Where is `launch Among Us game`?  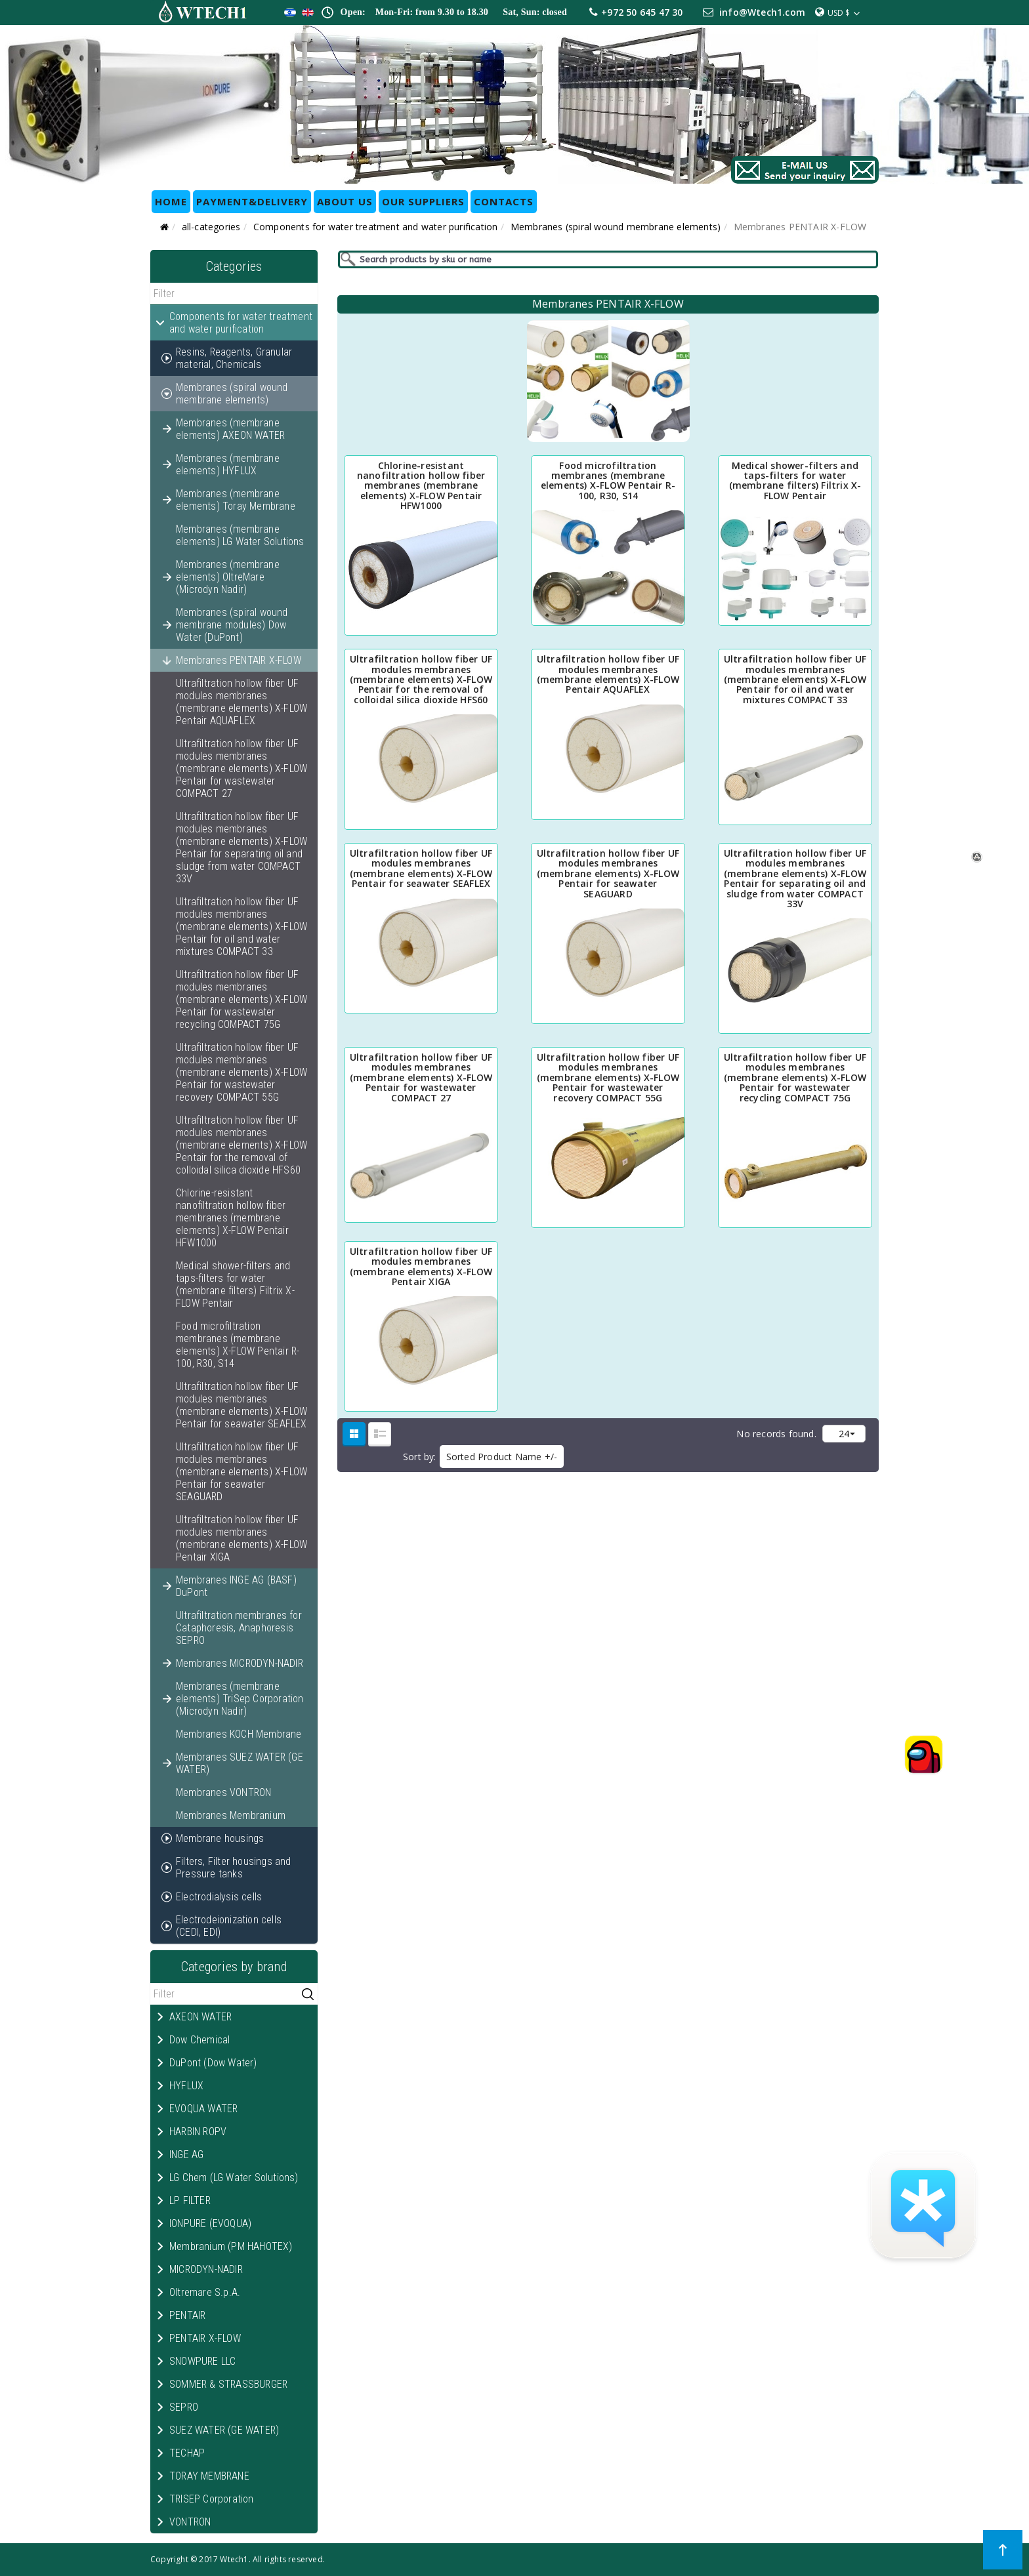 launch Among Us game is located at coordinates (923, 1754).